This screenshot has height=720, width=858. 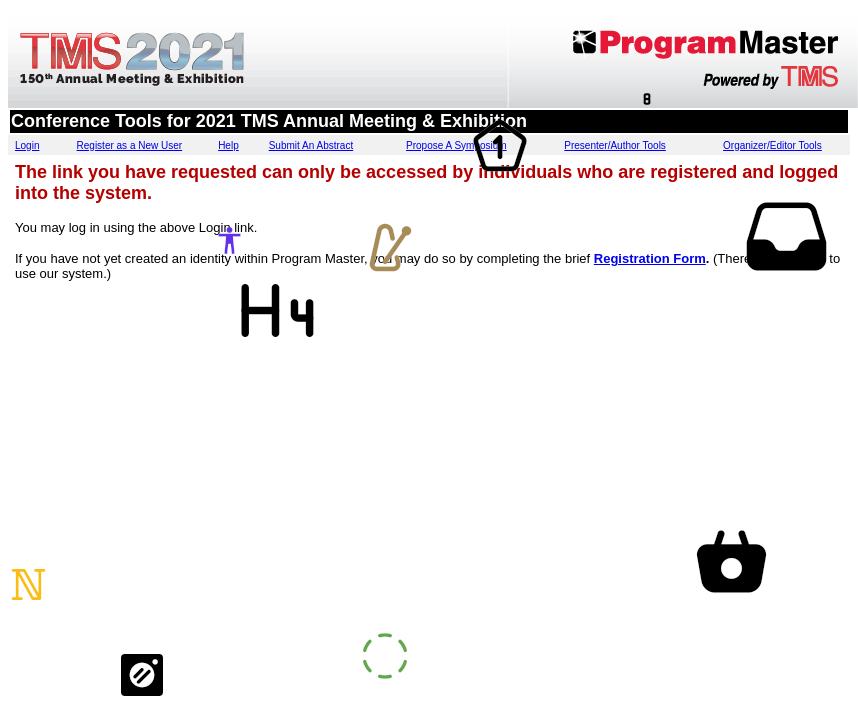 What do you see at coordinates (28, 584) in the screenshot?
I see `open Notion app` at bounding box center [28, 584].